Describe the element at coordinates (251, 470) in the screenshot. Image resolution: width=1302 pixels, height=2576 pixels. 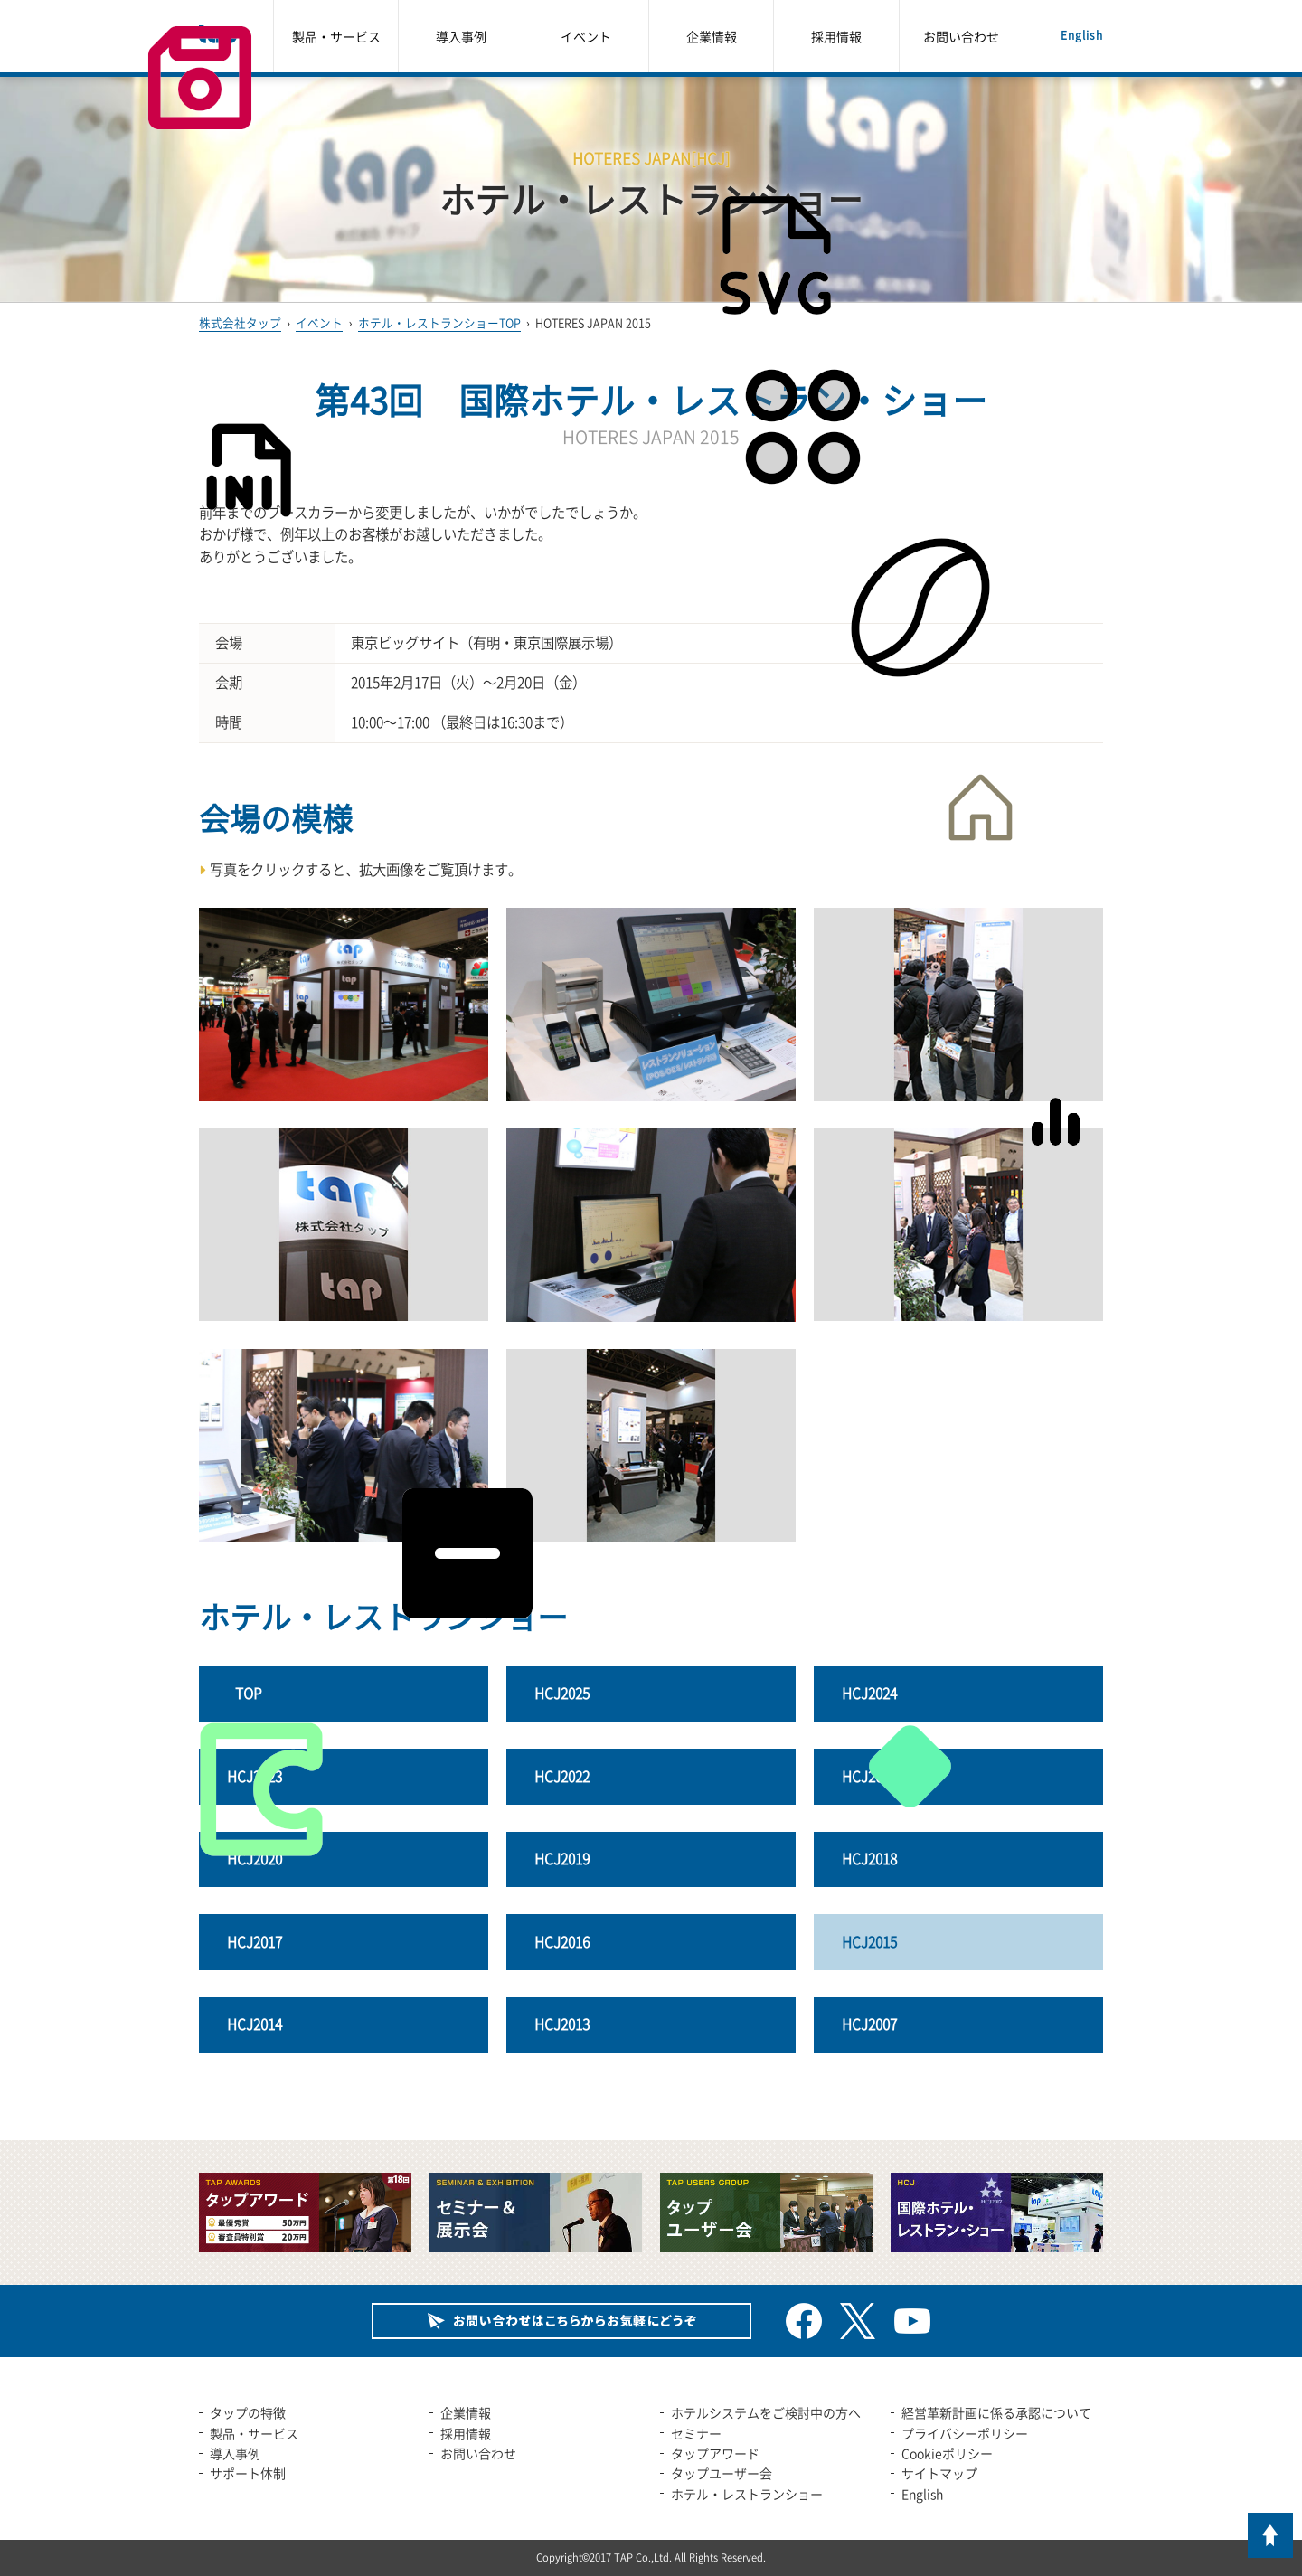
I see `open or view an INI configuration file` at that location.